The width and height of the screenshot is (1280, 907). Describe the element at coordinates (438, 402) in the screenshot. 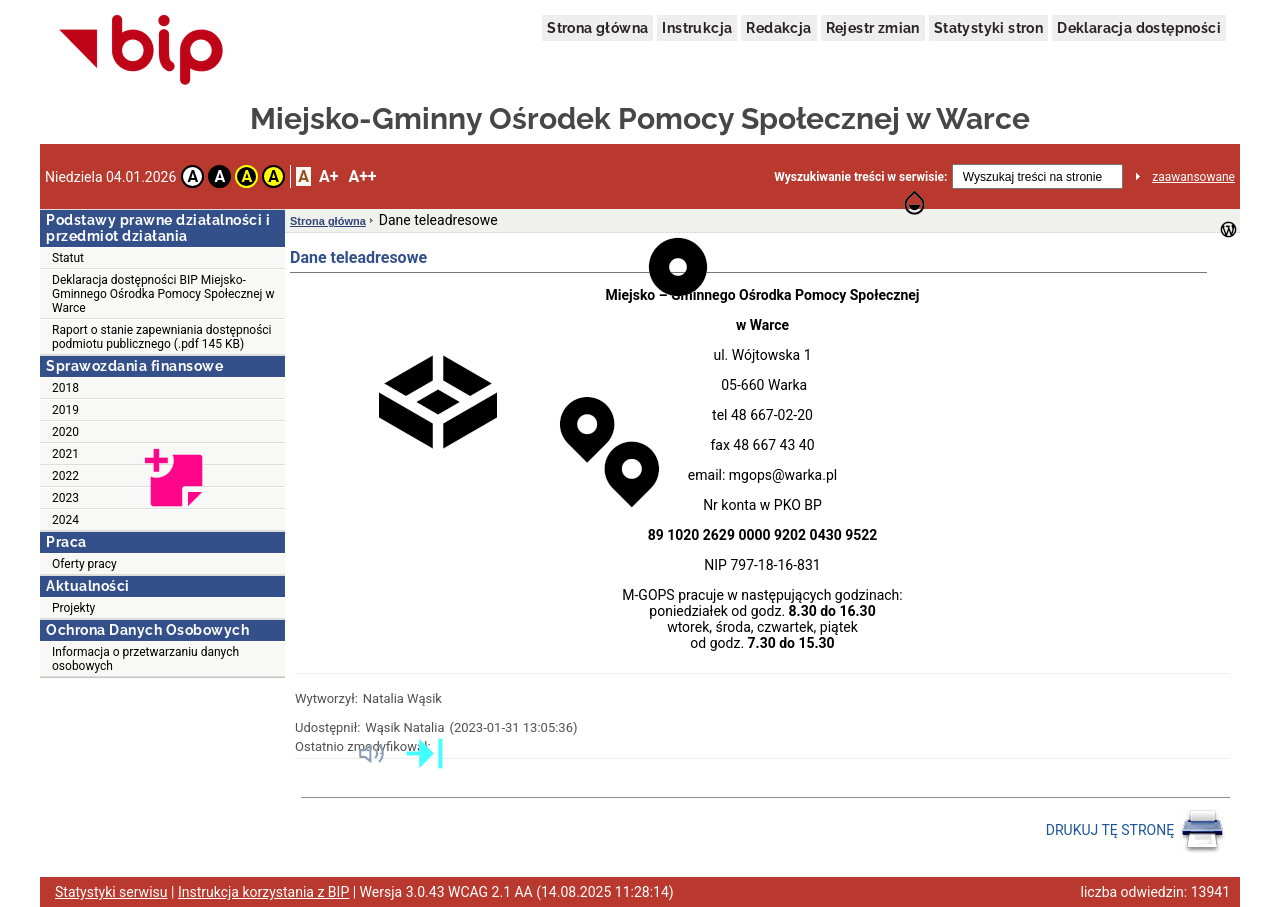

I see `open TrueNAS storage management dashboard` at that location.